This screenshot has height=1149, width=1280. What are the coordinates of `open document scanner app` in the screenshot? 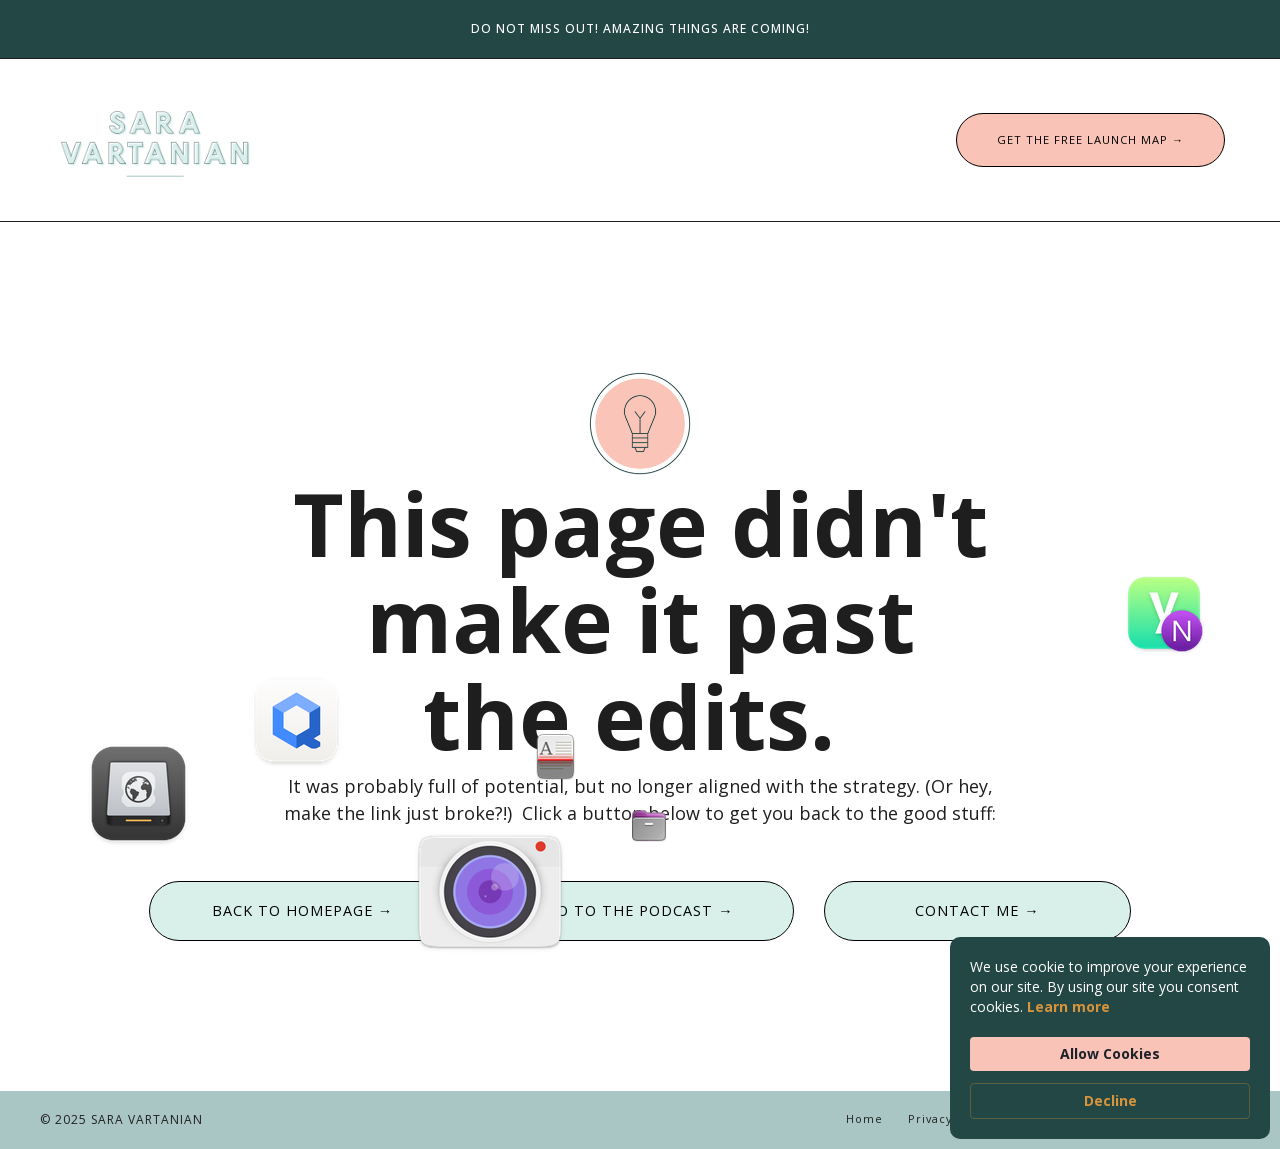 It's located at (555, 756).